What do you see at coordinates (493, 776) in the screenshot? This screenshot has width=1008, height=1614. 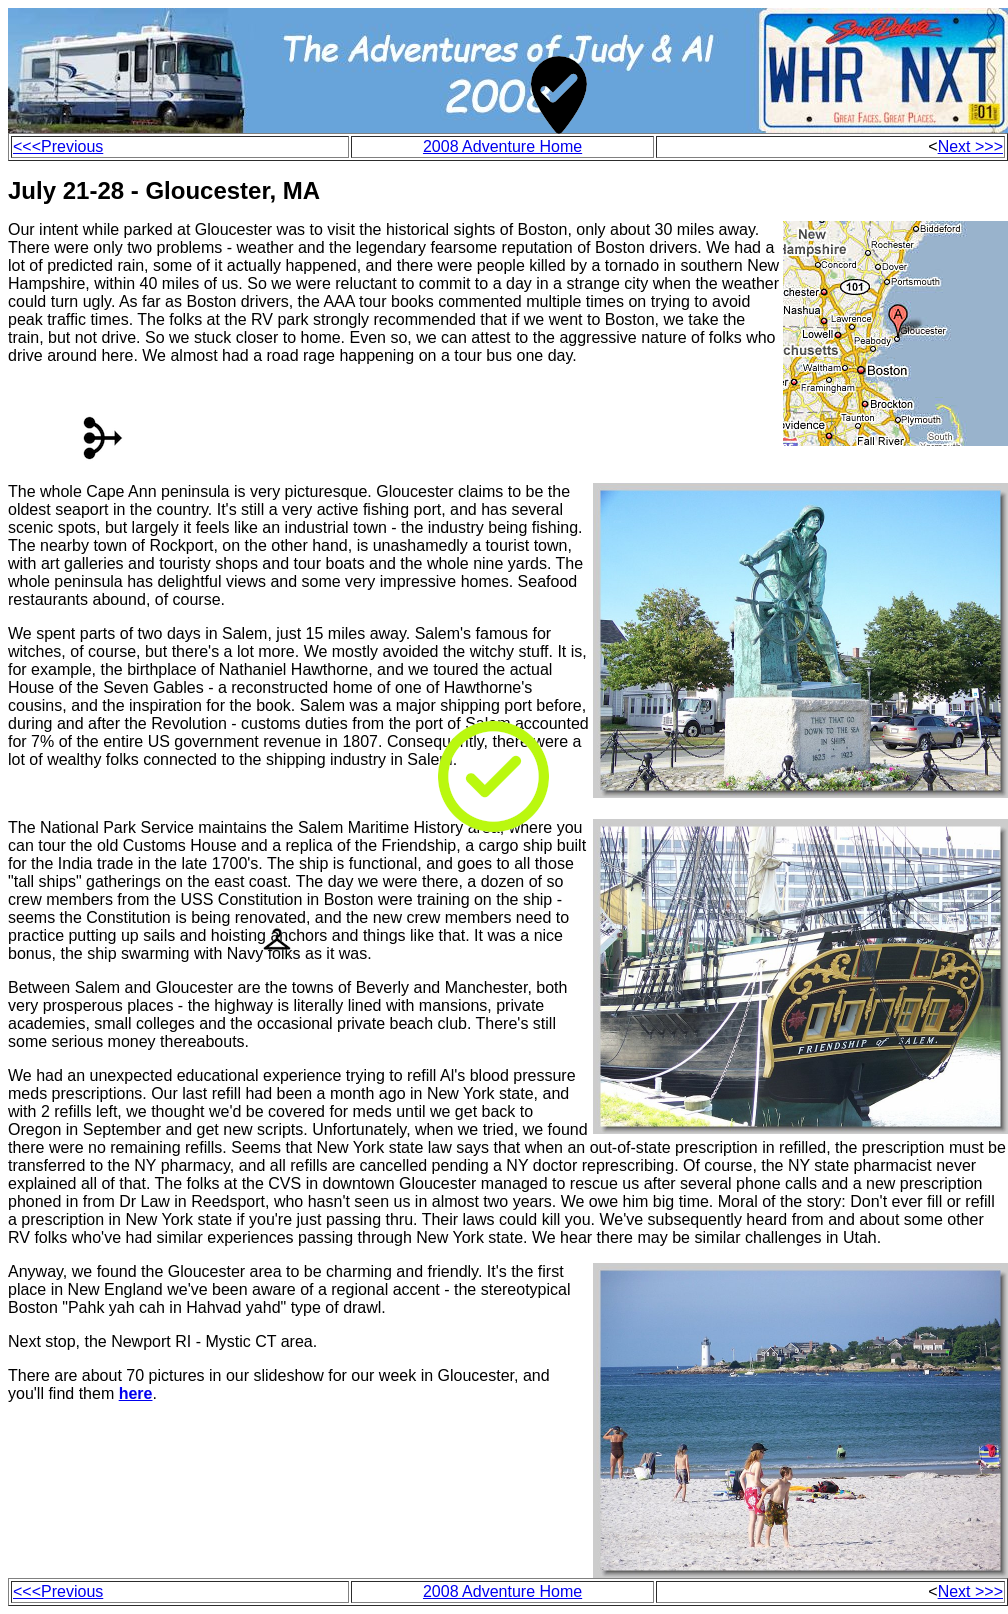 I see `indicates a completed or successful action` at bounding box center [493, 776].